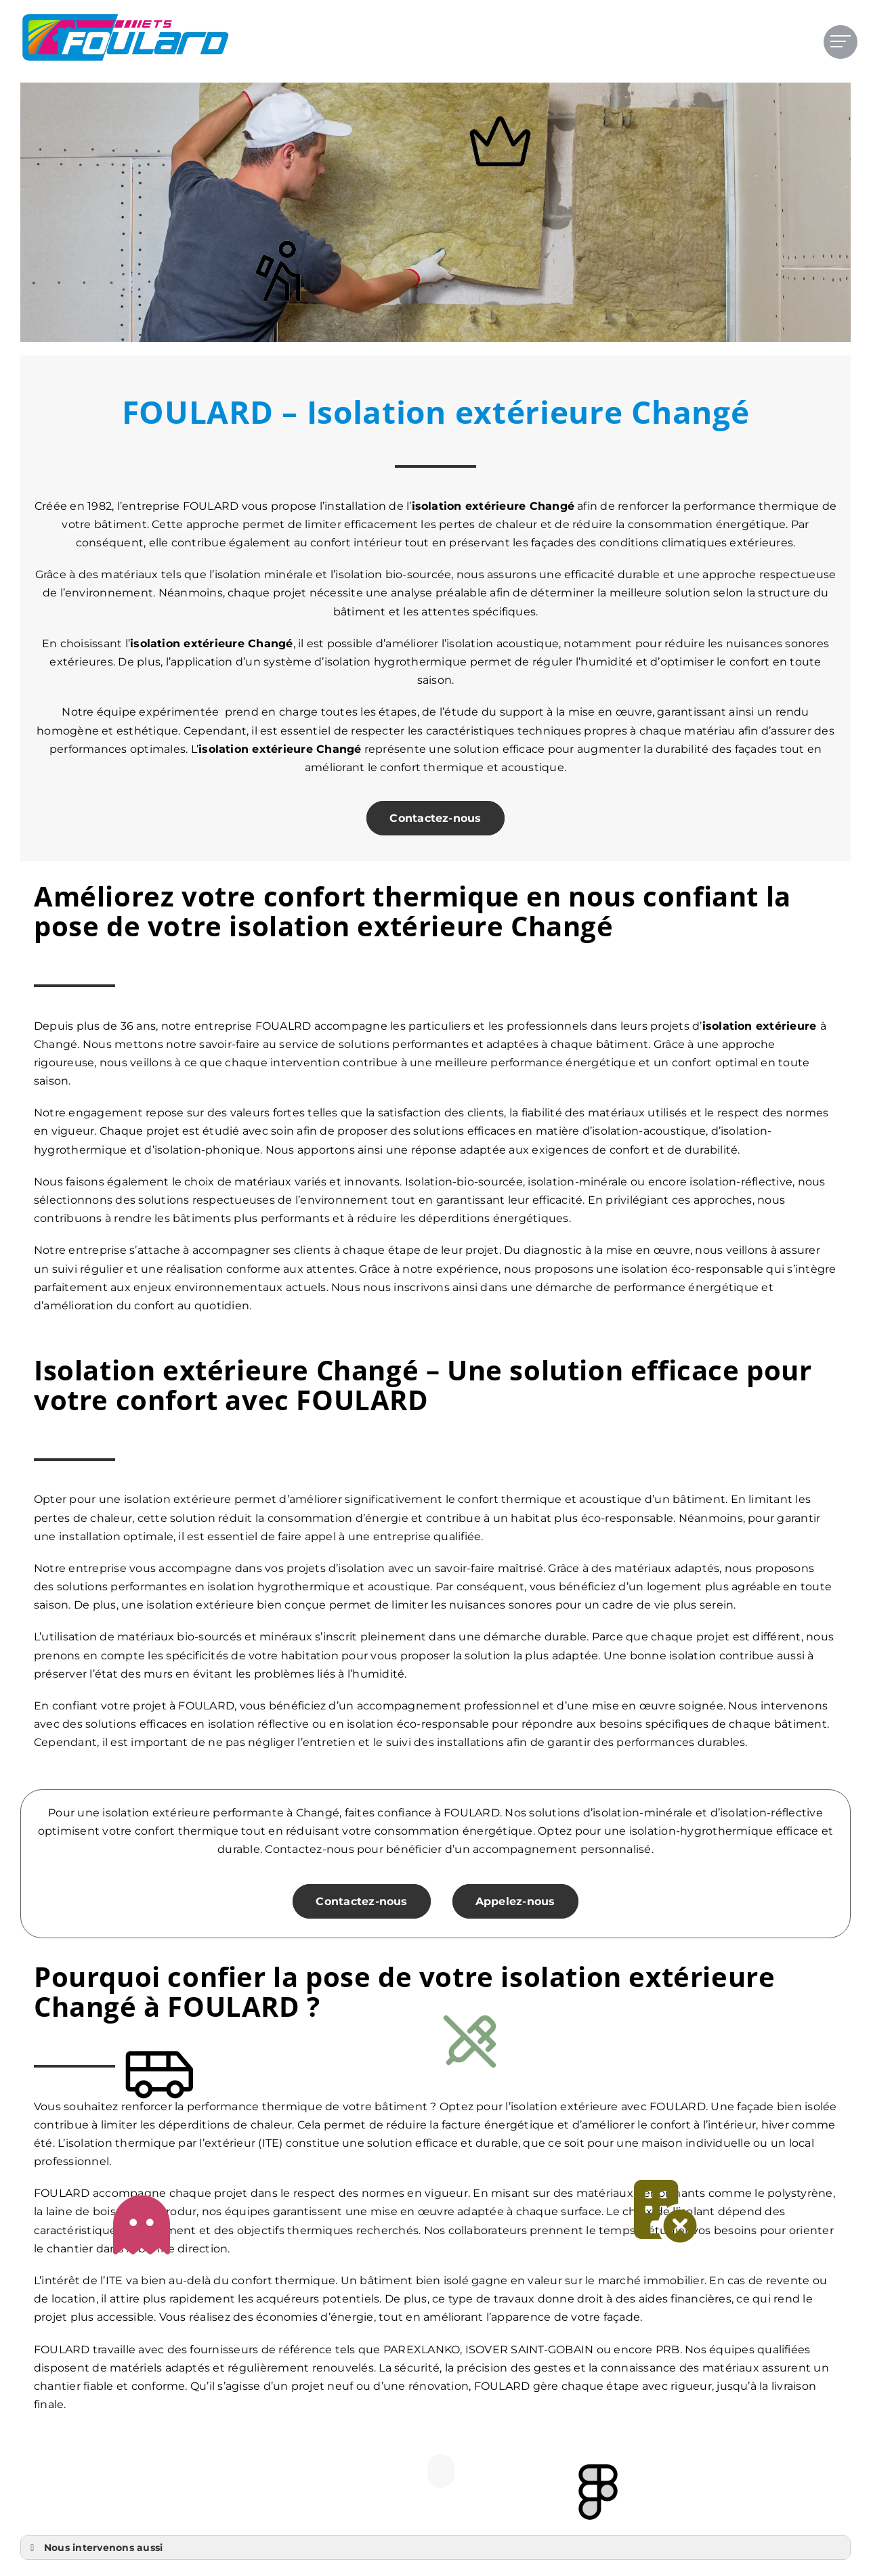  What do you see at coordinates (597, 2491) in the screenshot?
I see `open figma design file` at bounding box center [597, 2491].